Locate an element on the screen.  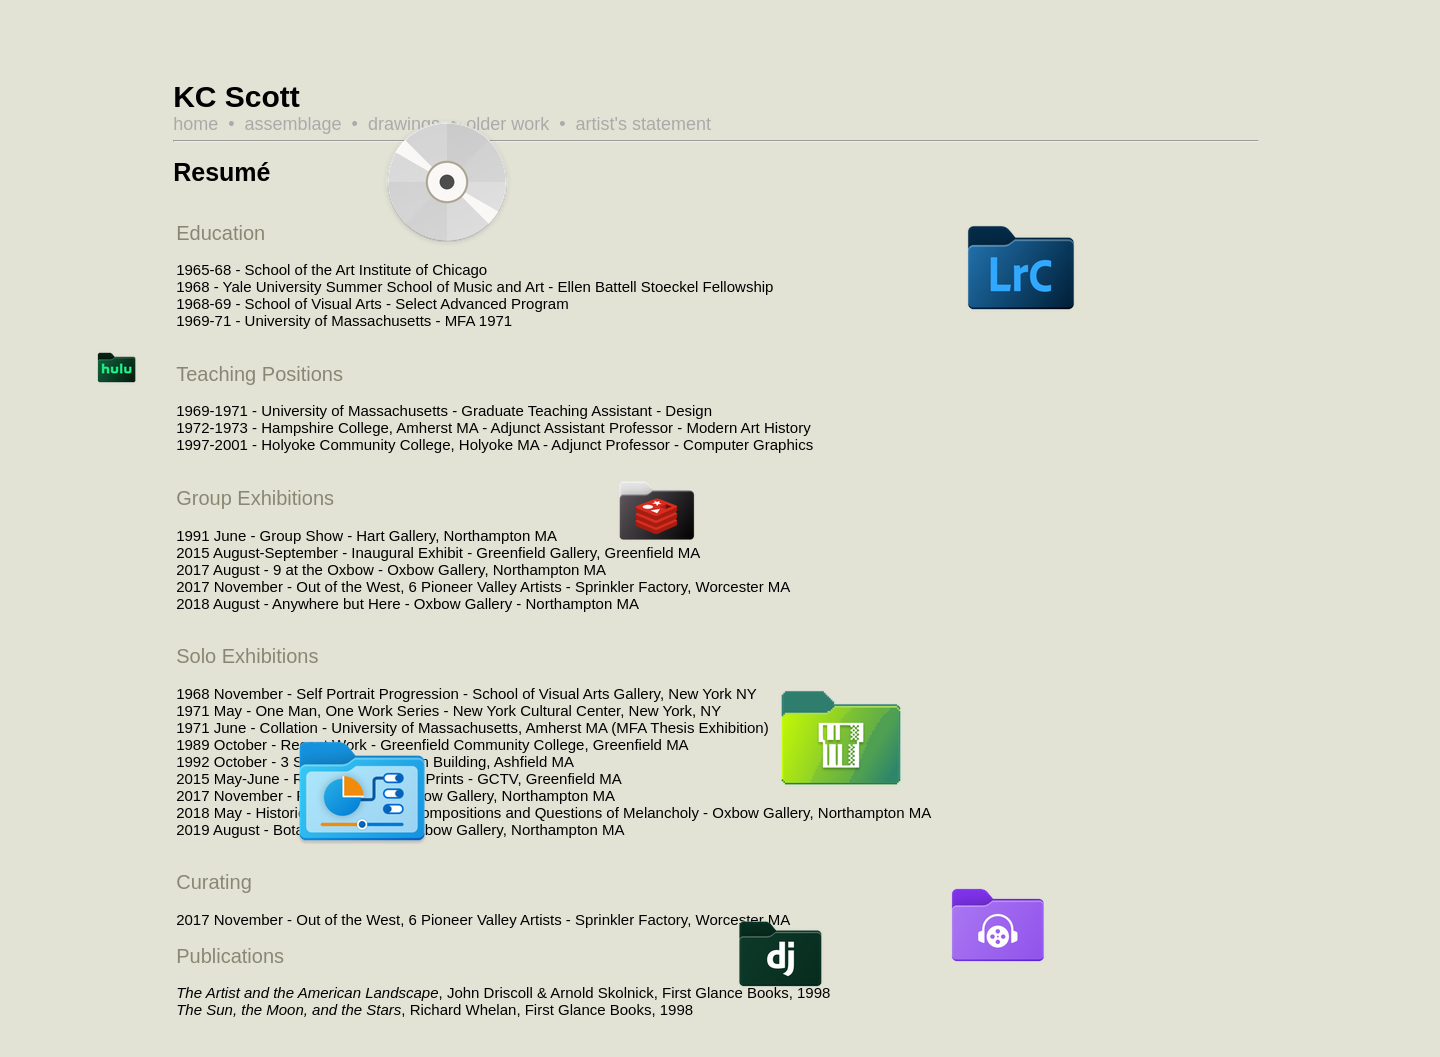
folder containing django project files is located at coordinates (780, 956).